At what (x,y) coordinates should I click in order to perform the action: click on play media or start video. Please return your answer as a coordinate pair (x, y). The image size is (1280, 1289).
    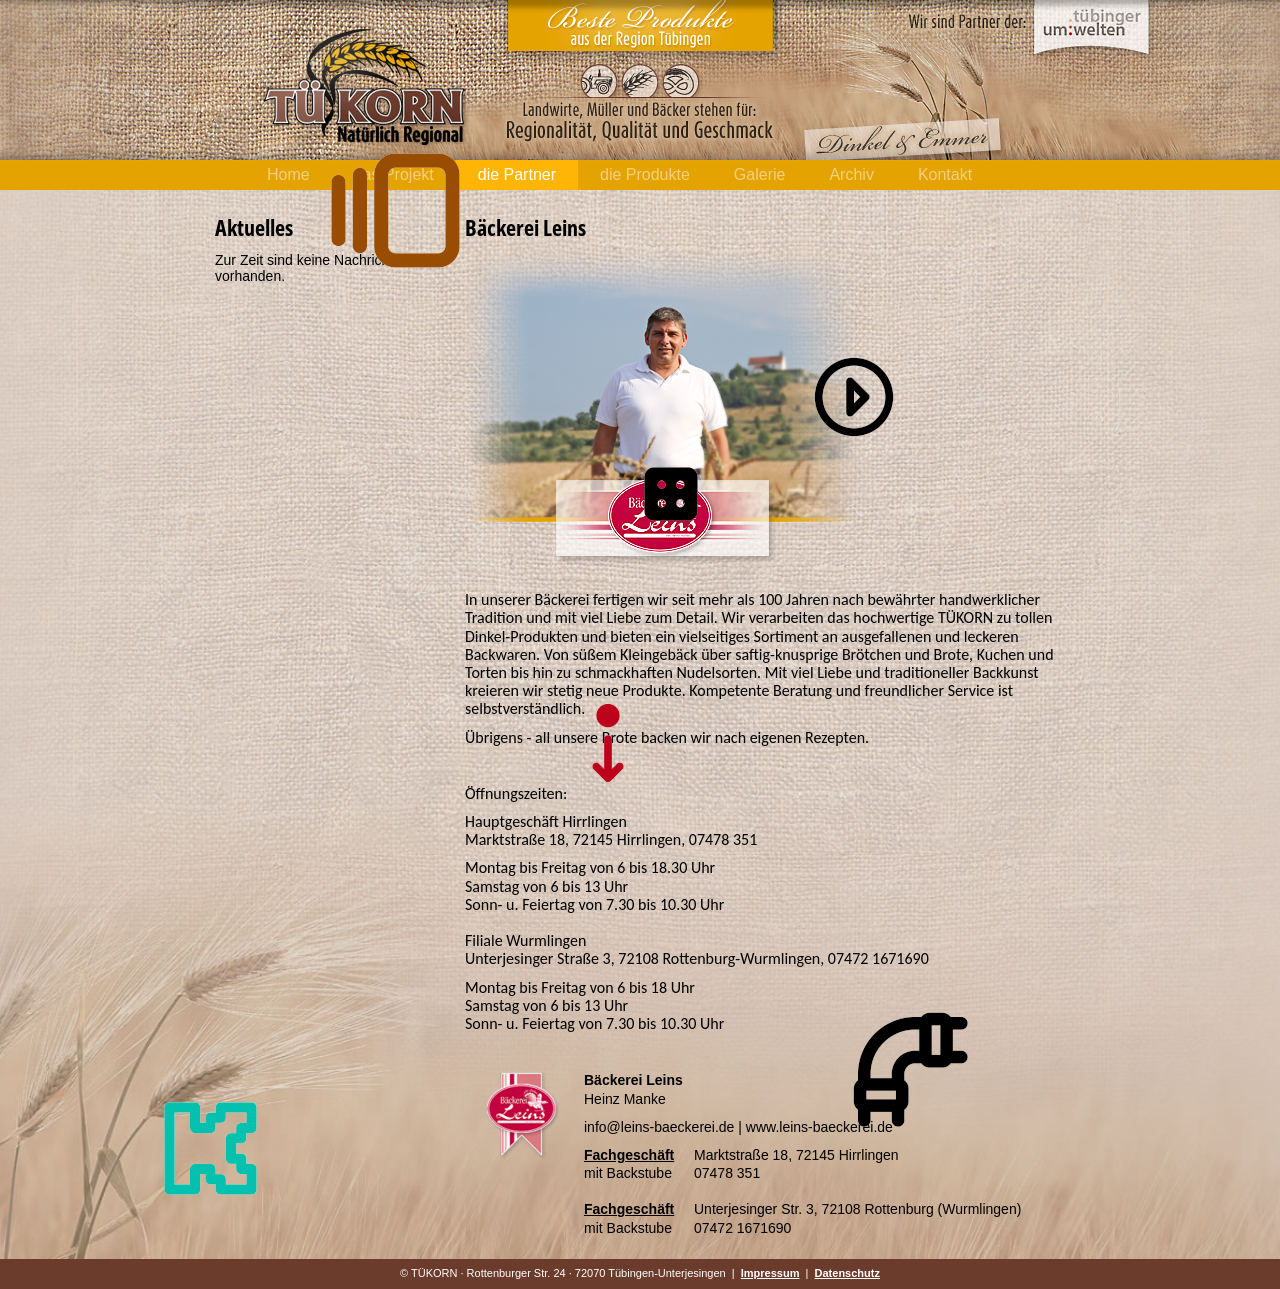
    Looking at the image, I should click on (854, 397).